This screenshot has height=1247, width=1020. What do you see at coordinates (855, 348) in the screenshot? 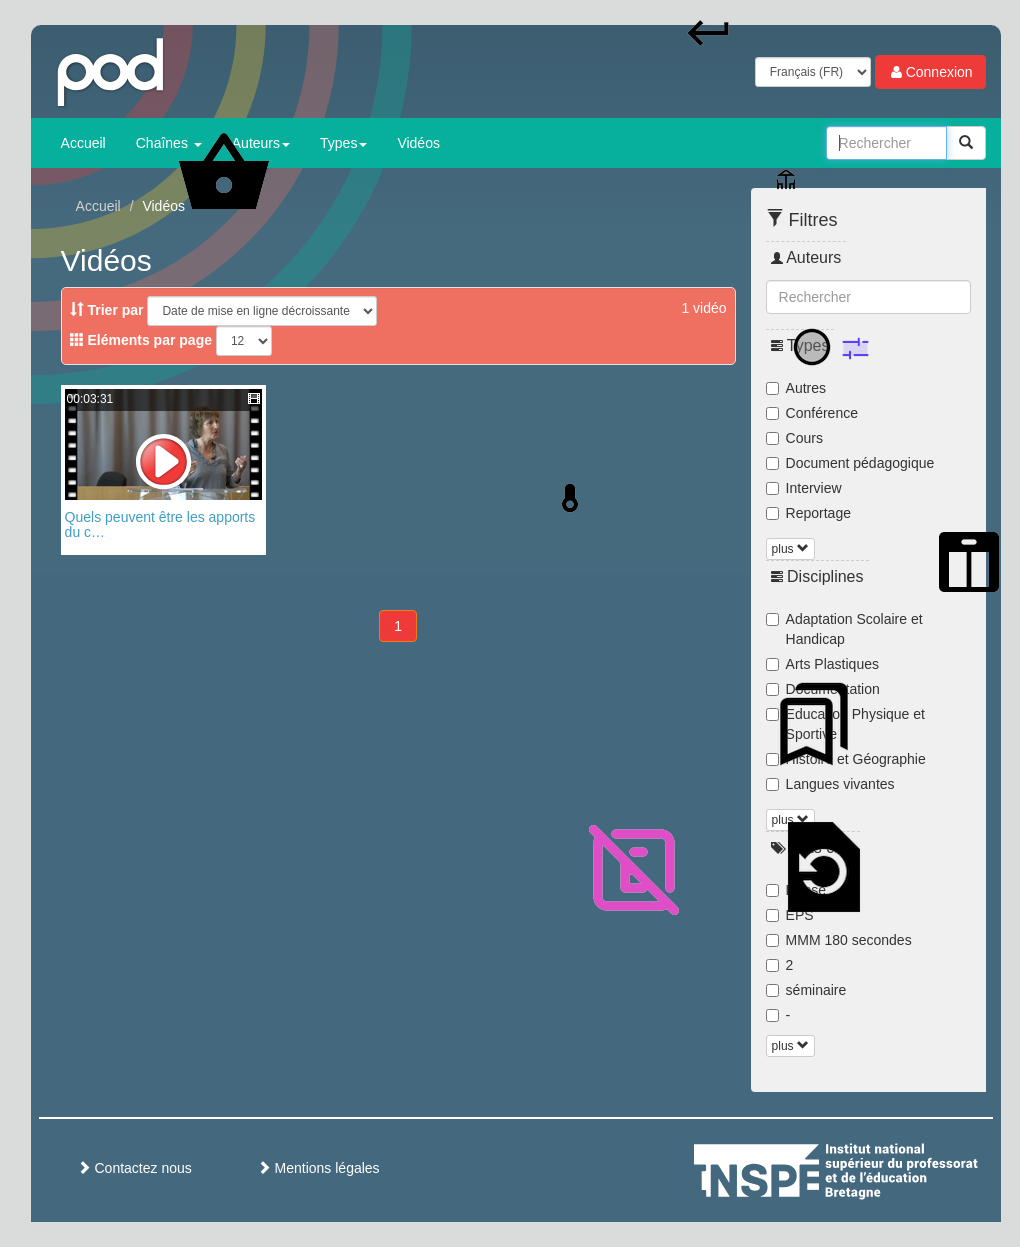
I see `adjust settings or preferences` at bounding box center [855, 348].